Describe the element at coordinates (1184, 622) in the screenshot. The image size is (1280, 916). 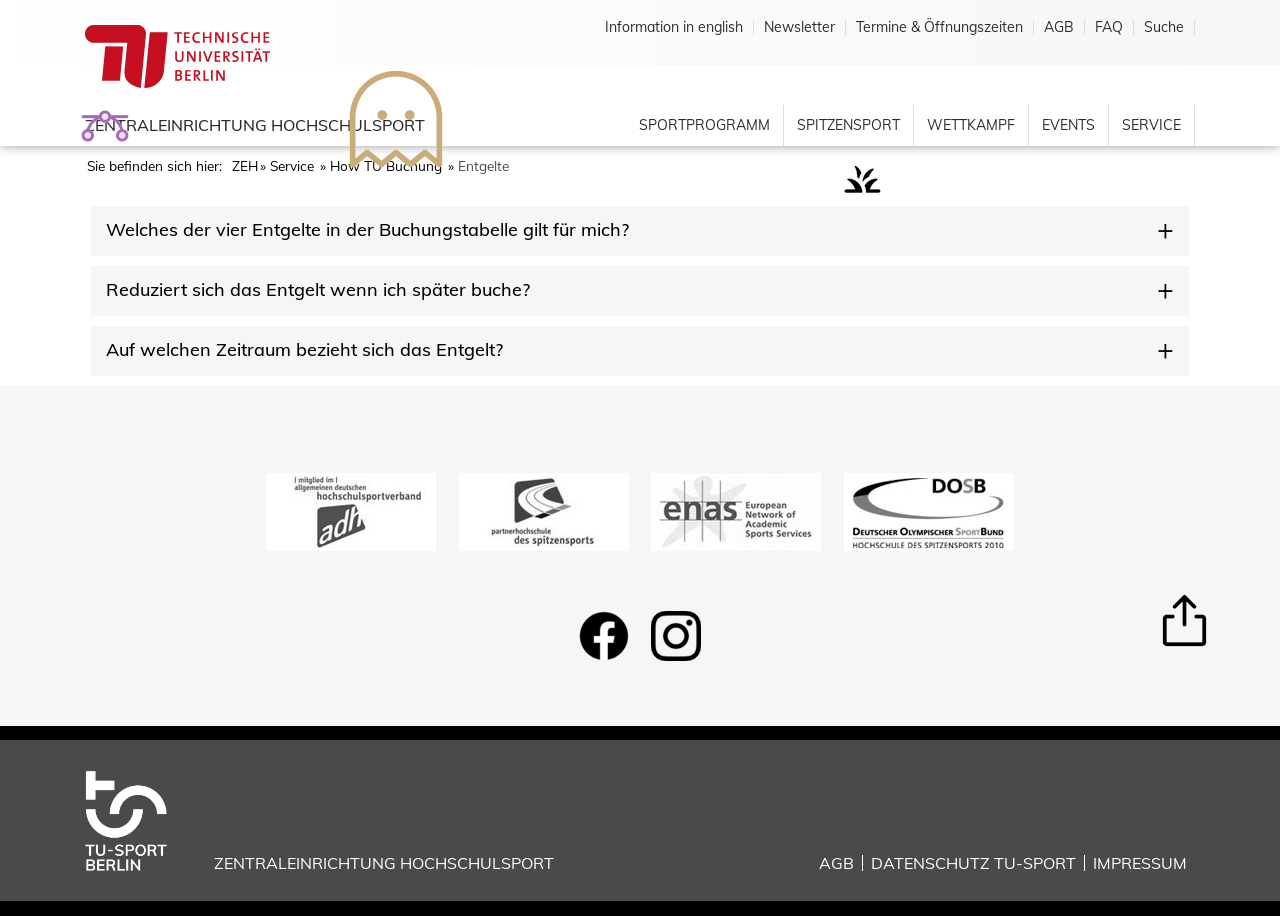
I see `export or share content to another app` at that location.